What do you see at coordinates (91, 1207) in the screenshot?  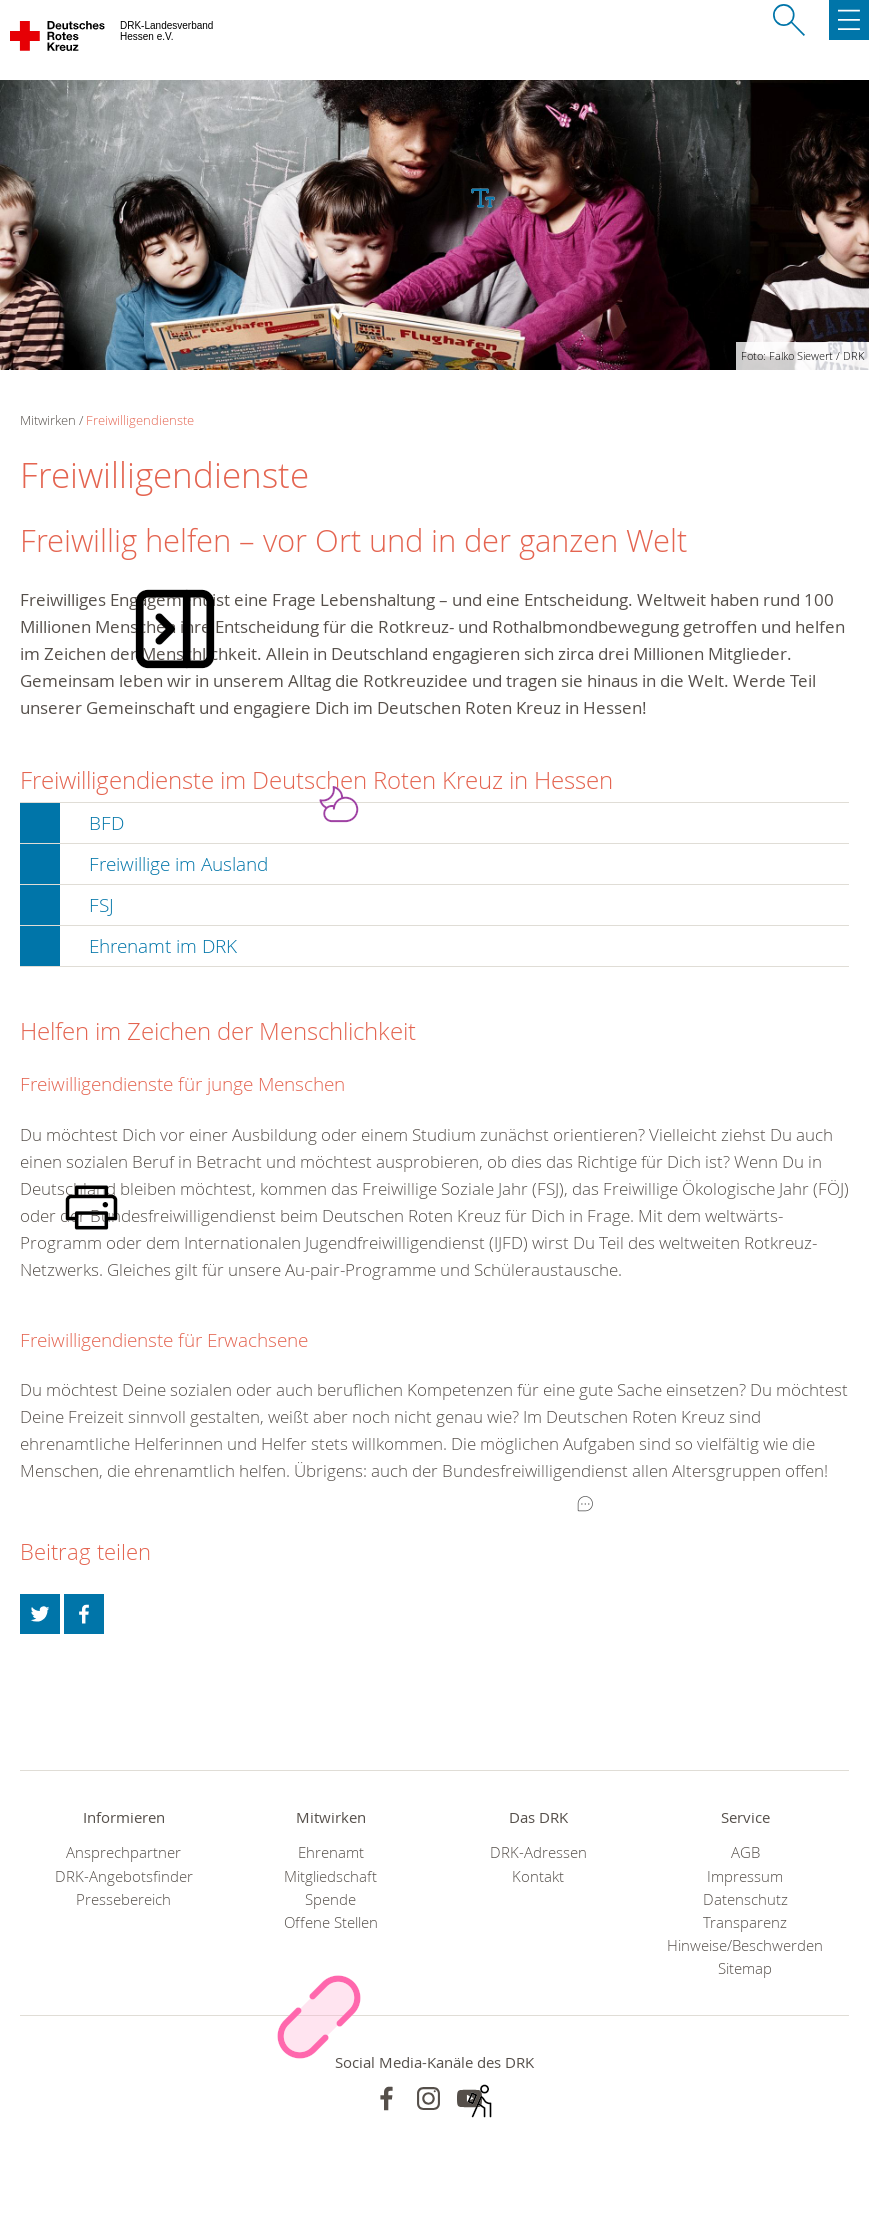 I see `print the current document` at bounding box center [91, 1207].